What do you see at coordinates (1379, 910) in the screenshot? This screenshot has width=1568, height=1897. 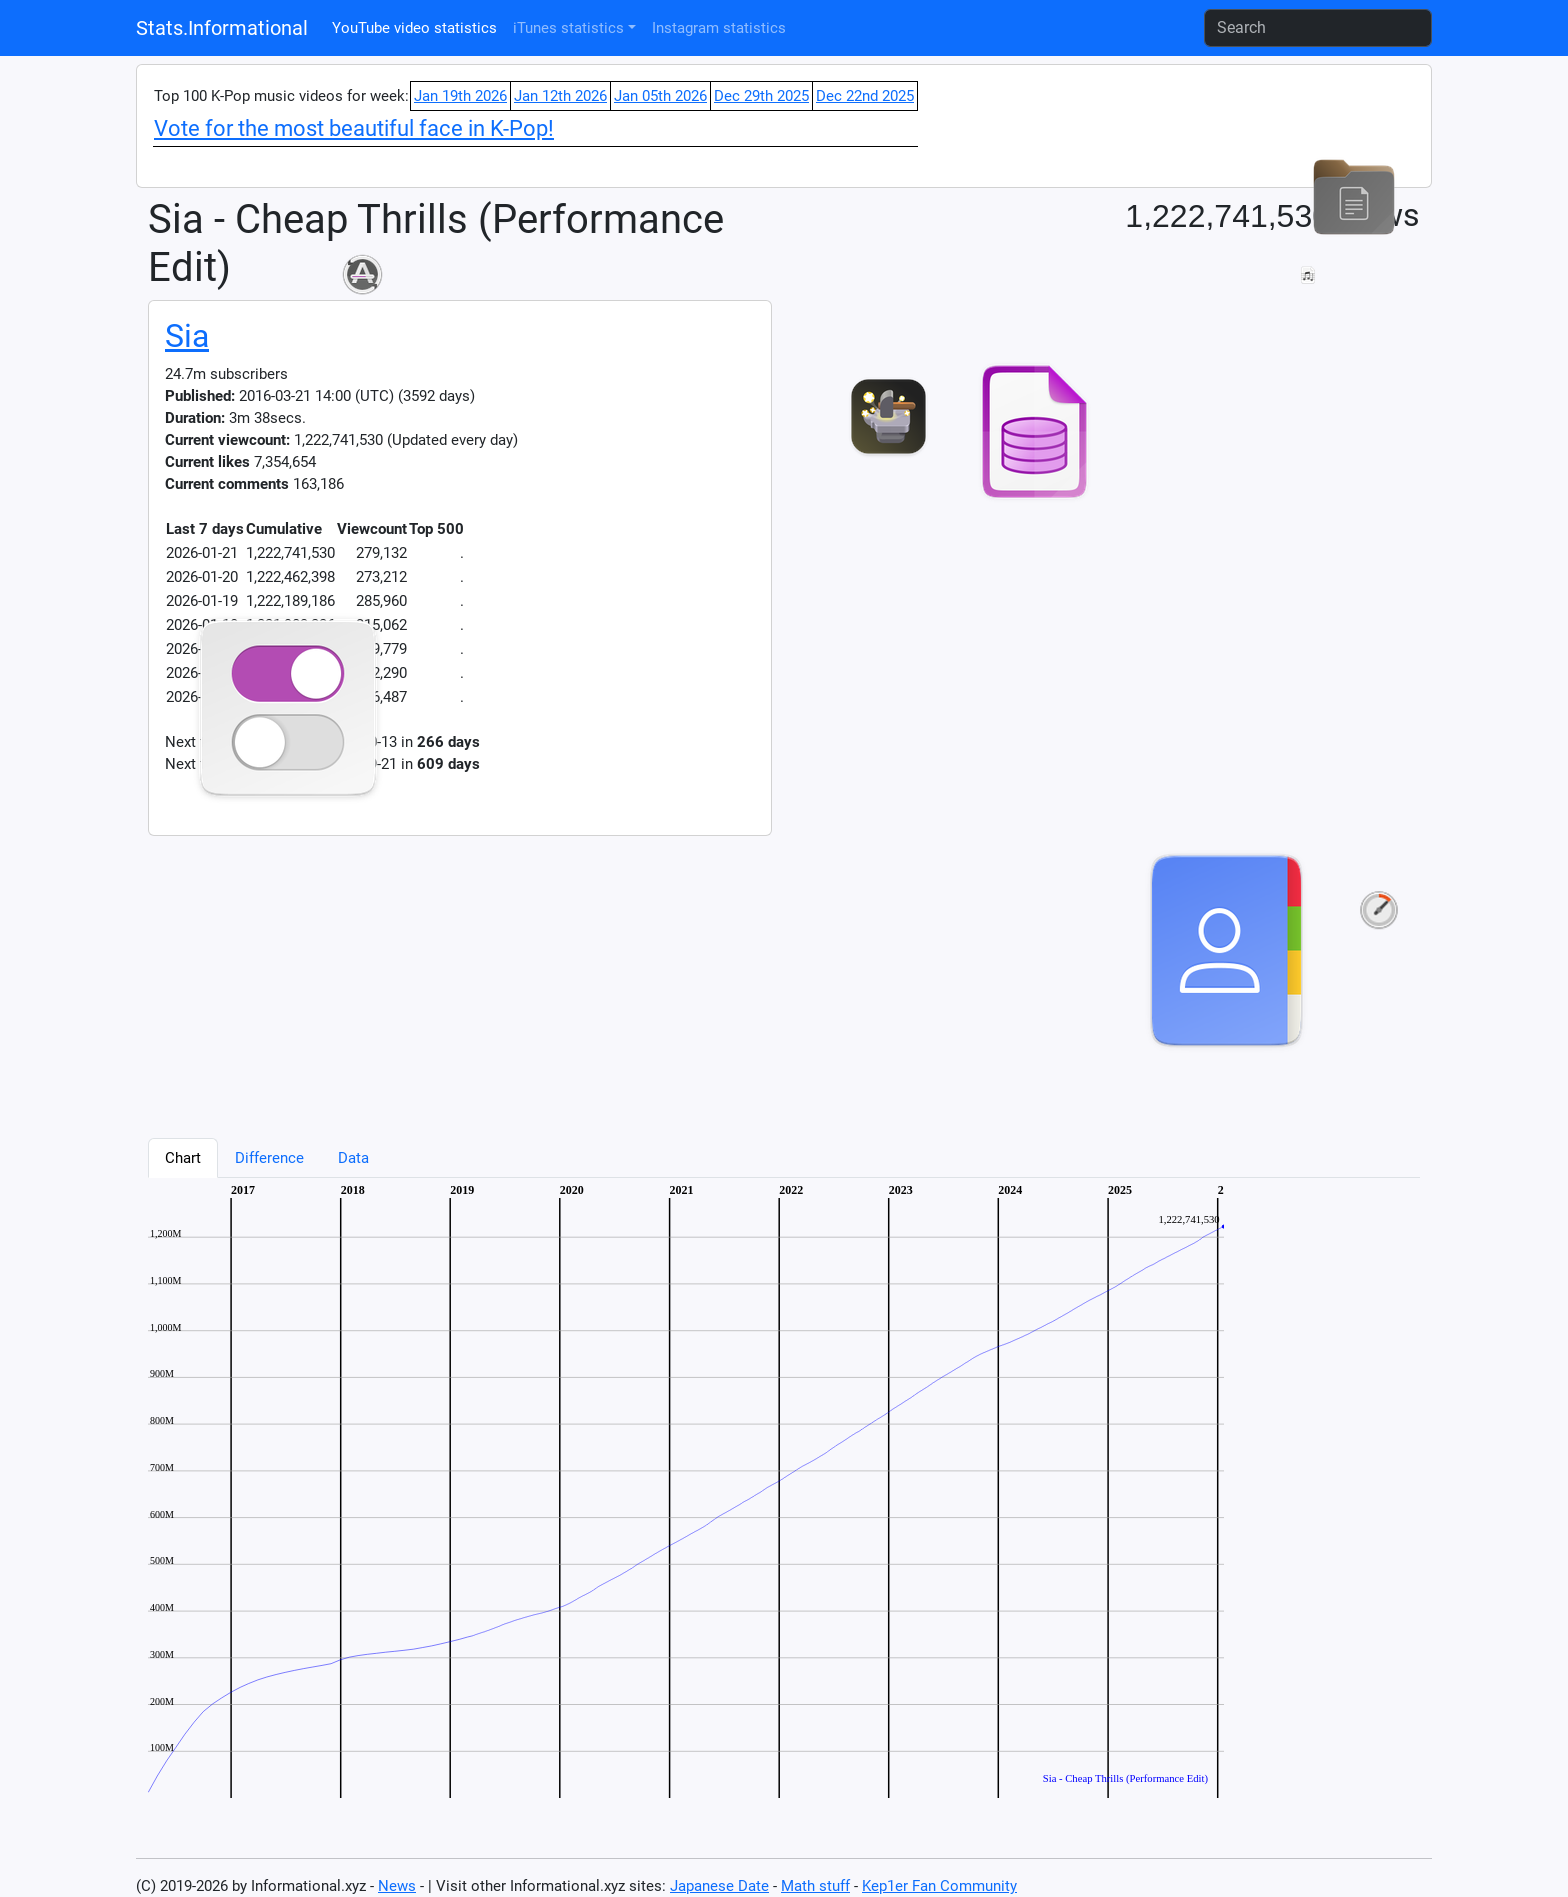 I see `launch sysprof system profiler` at bounding box center [1379, 910].